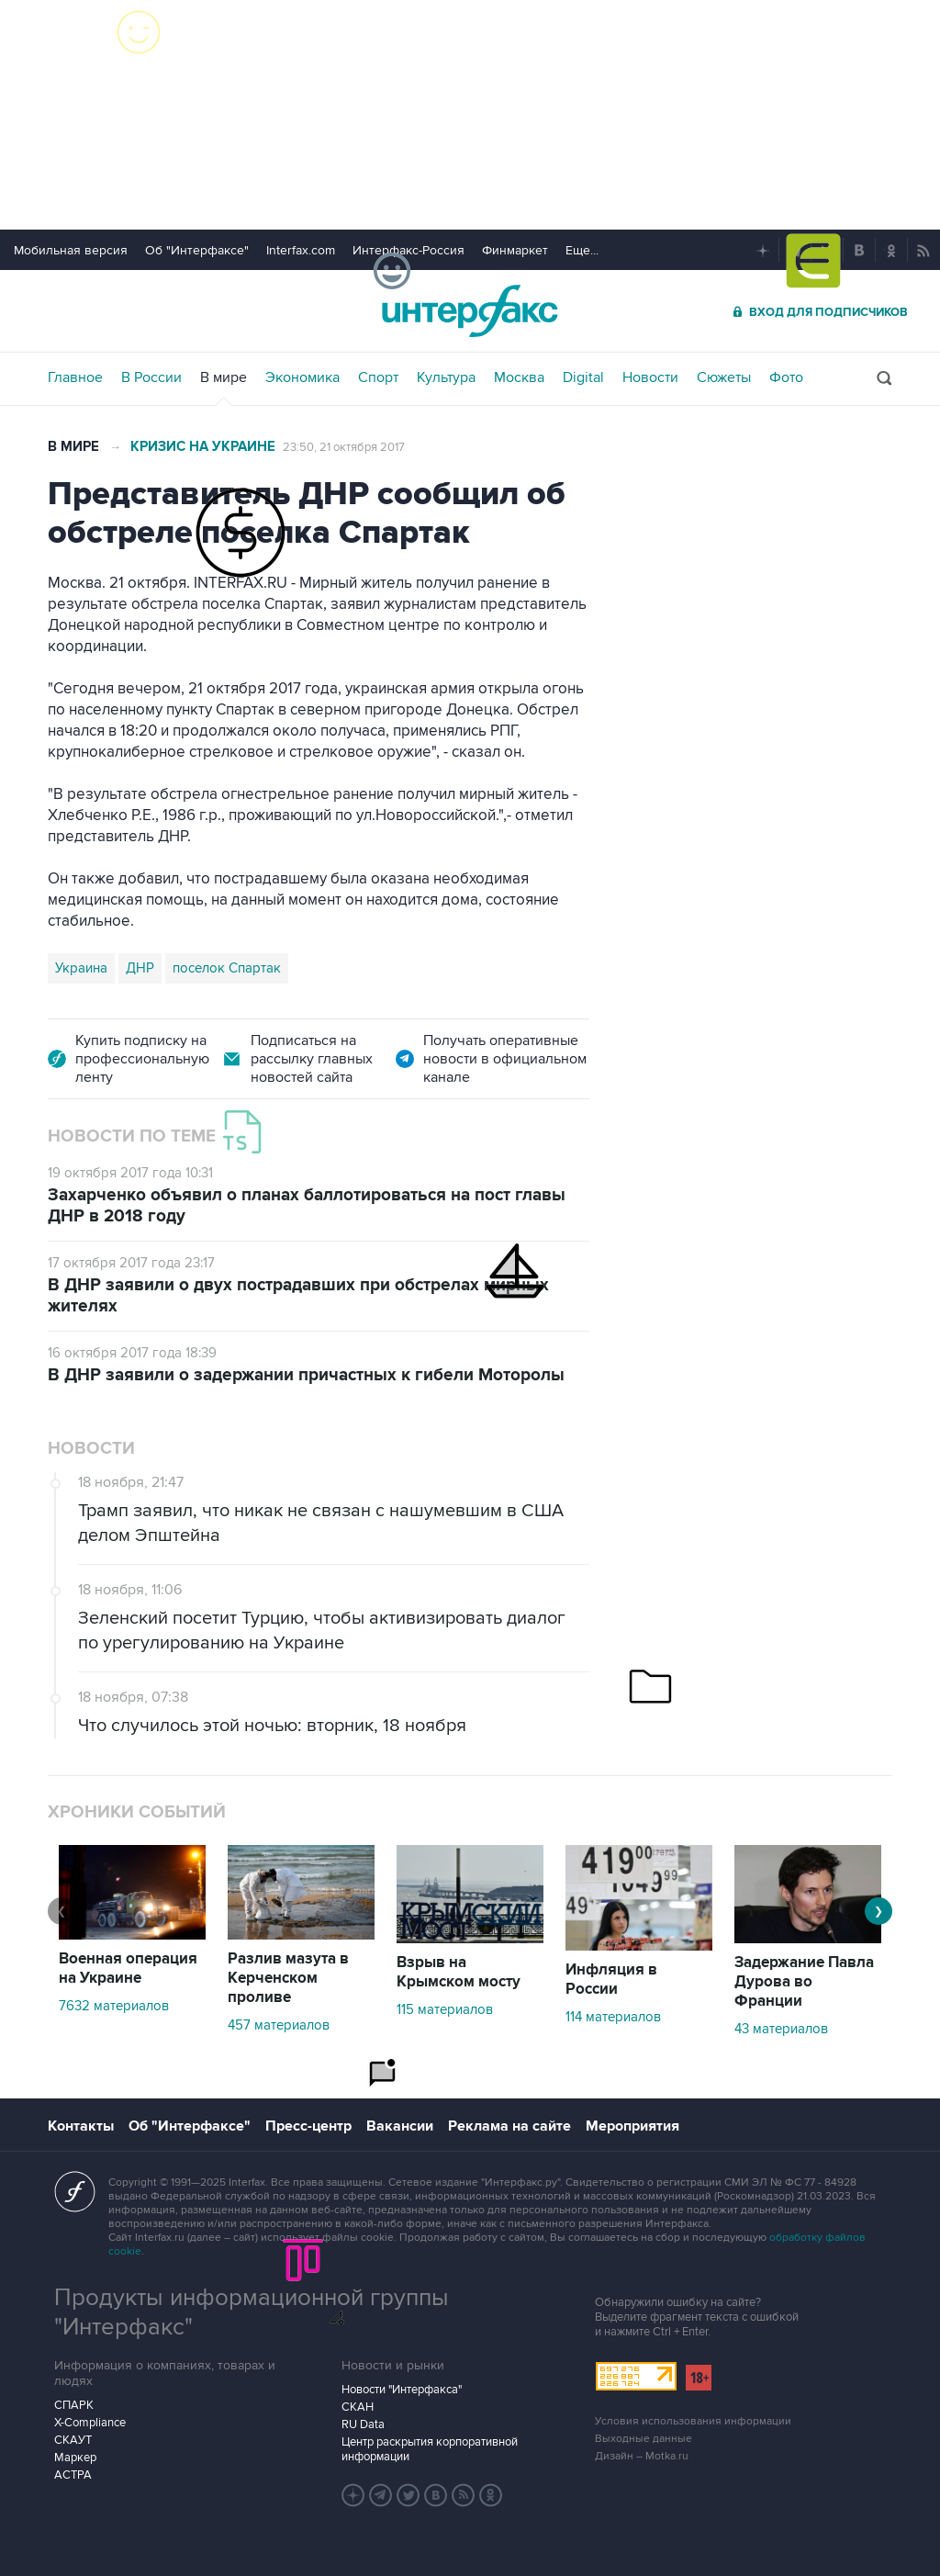  I want to click on indicates set membership in mathematical notation, so click(813, 261).